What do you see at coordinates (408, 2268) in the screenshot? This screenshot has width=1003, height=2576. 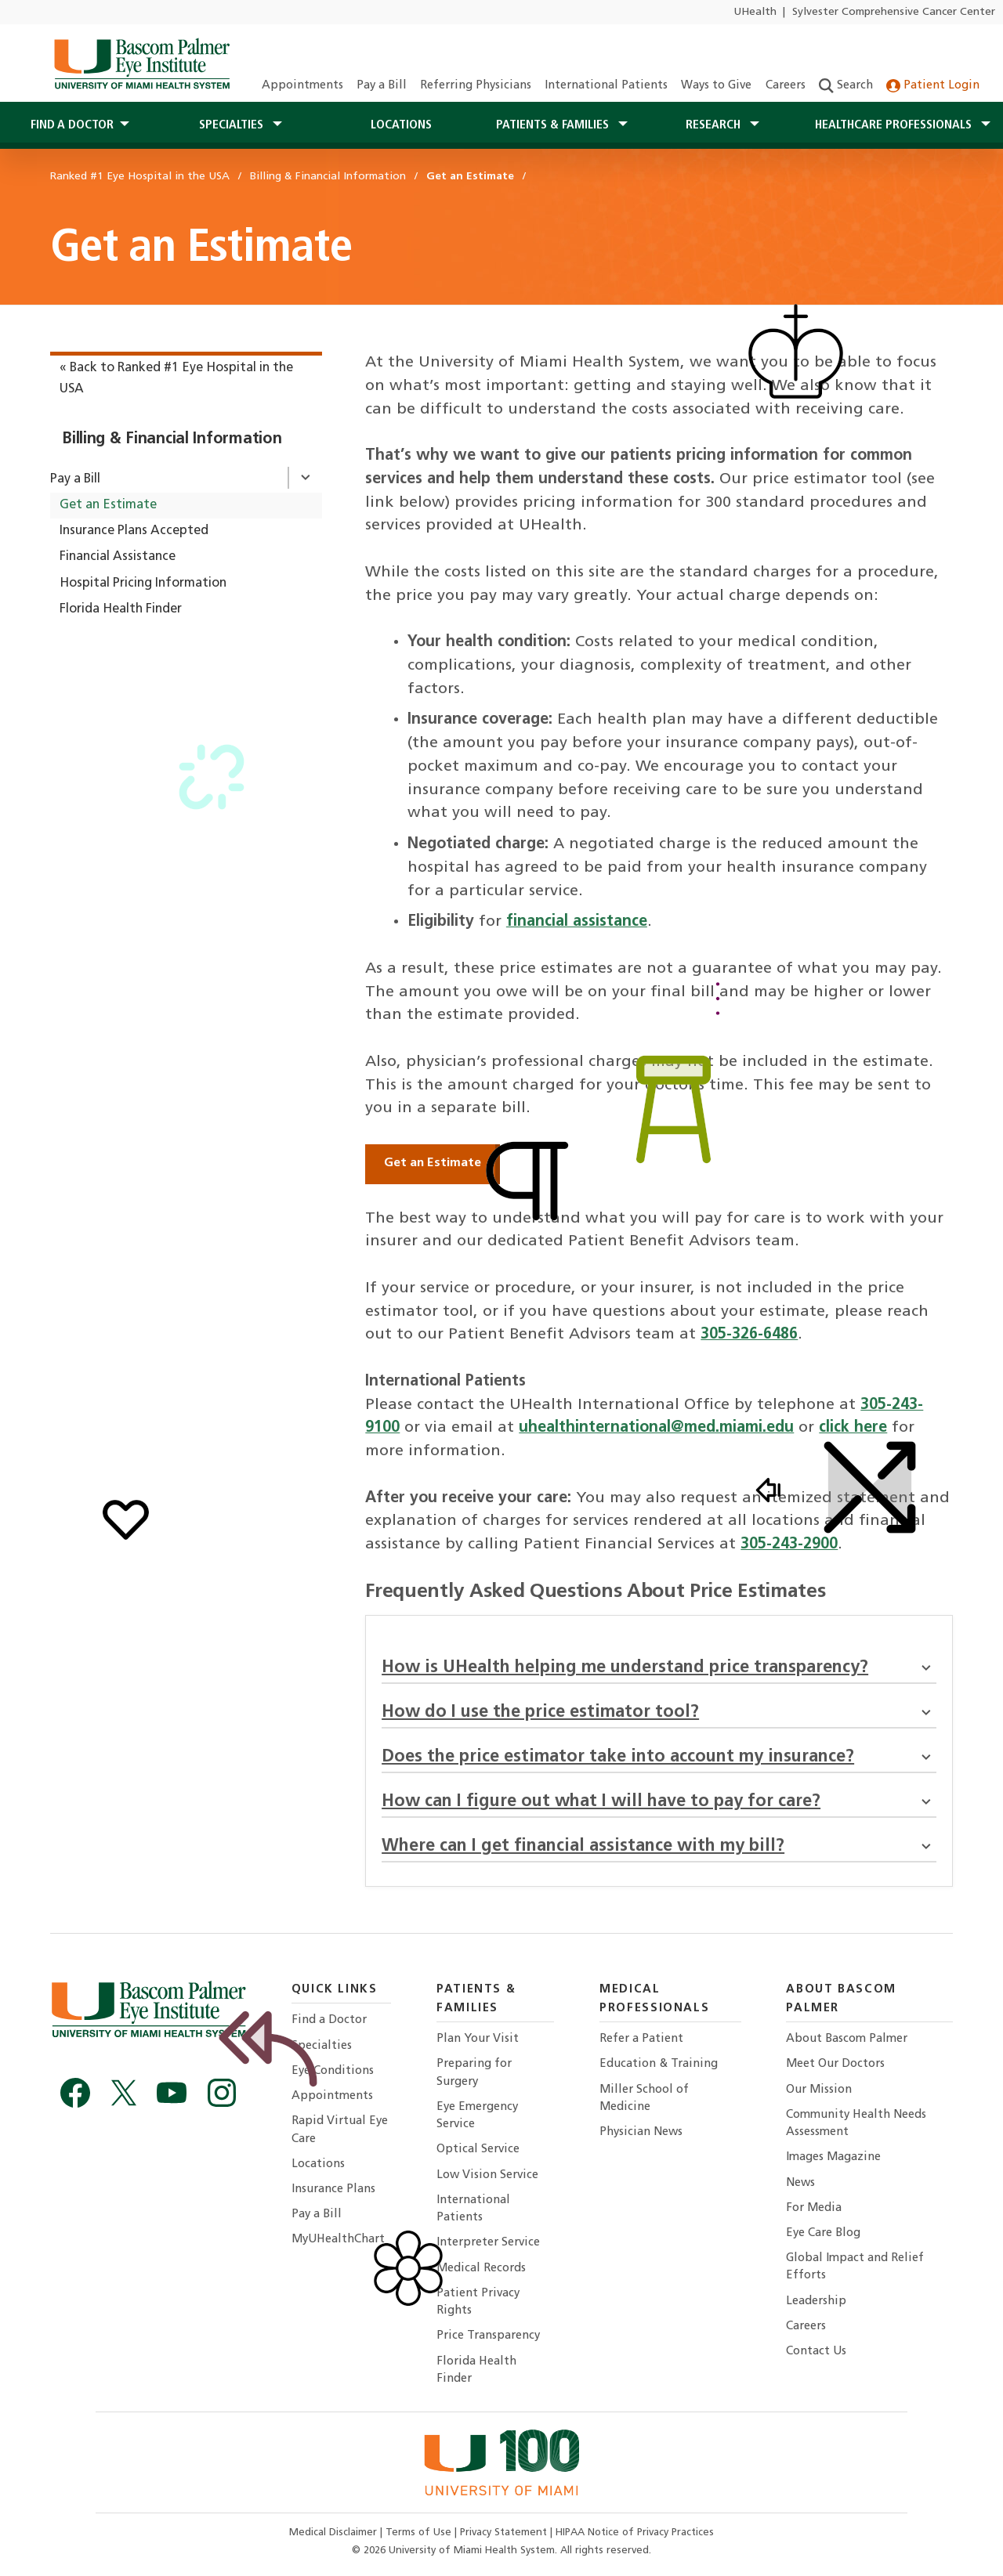 I see `access garden or plant care features` at bounding box center [408, 2268].